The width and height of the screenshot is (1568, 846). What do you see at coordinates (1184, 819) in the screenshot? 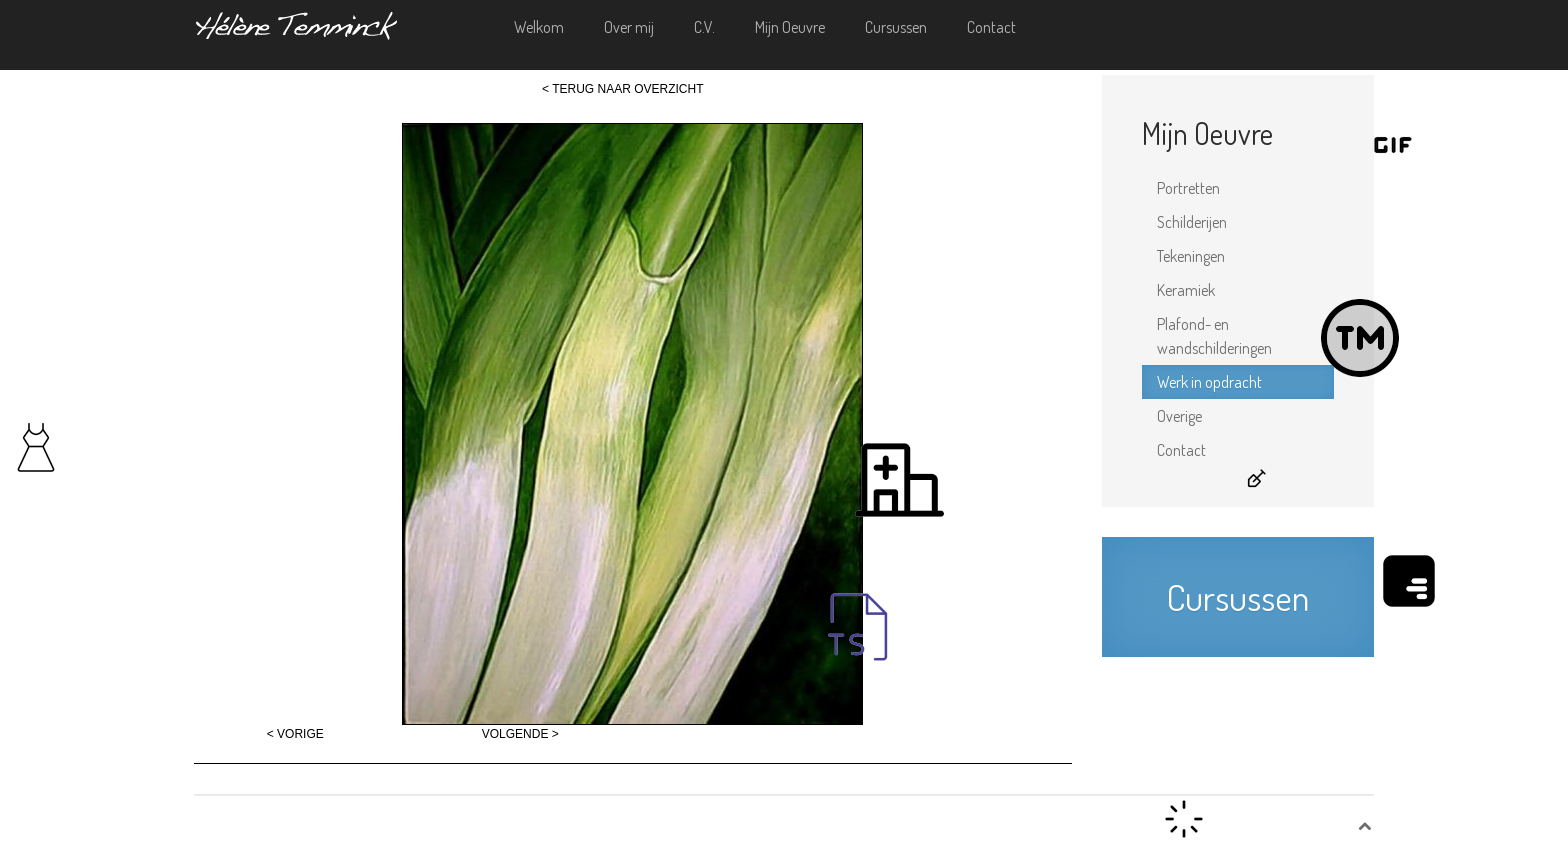
I see `loading content in progress` at bounding box center [1184, 819].